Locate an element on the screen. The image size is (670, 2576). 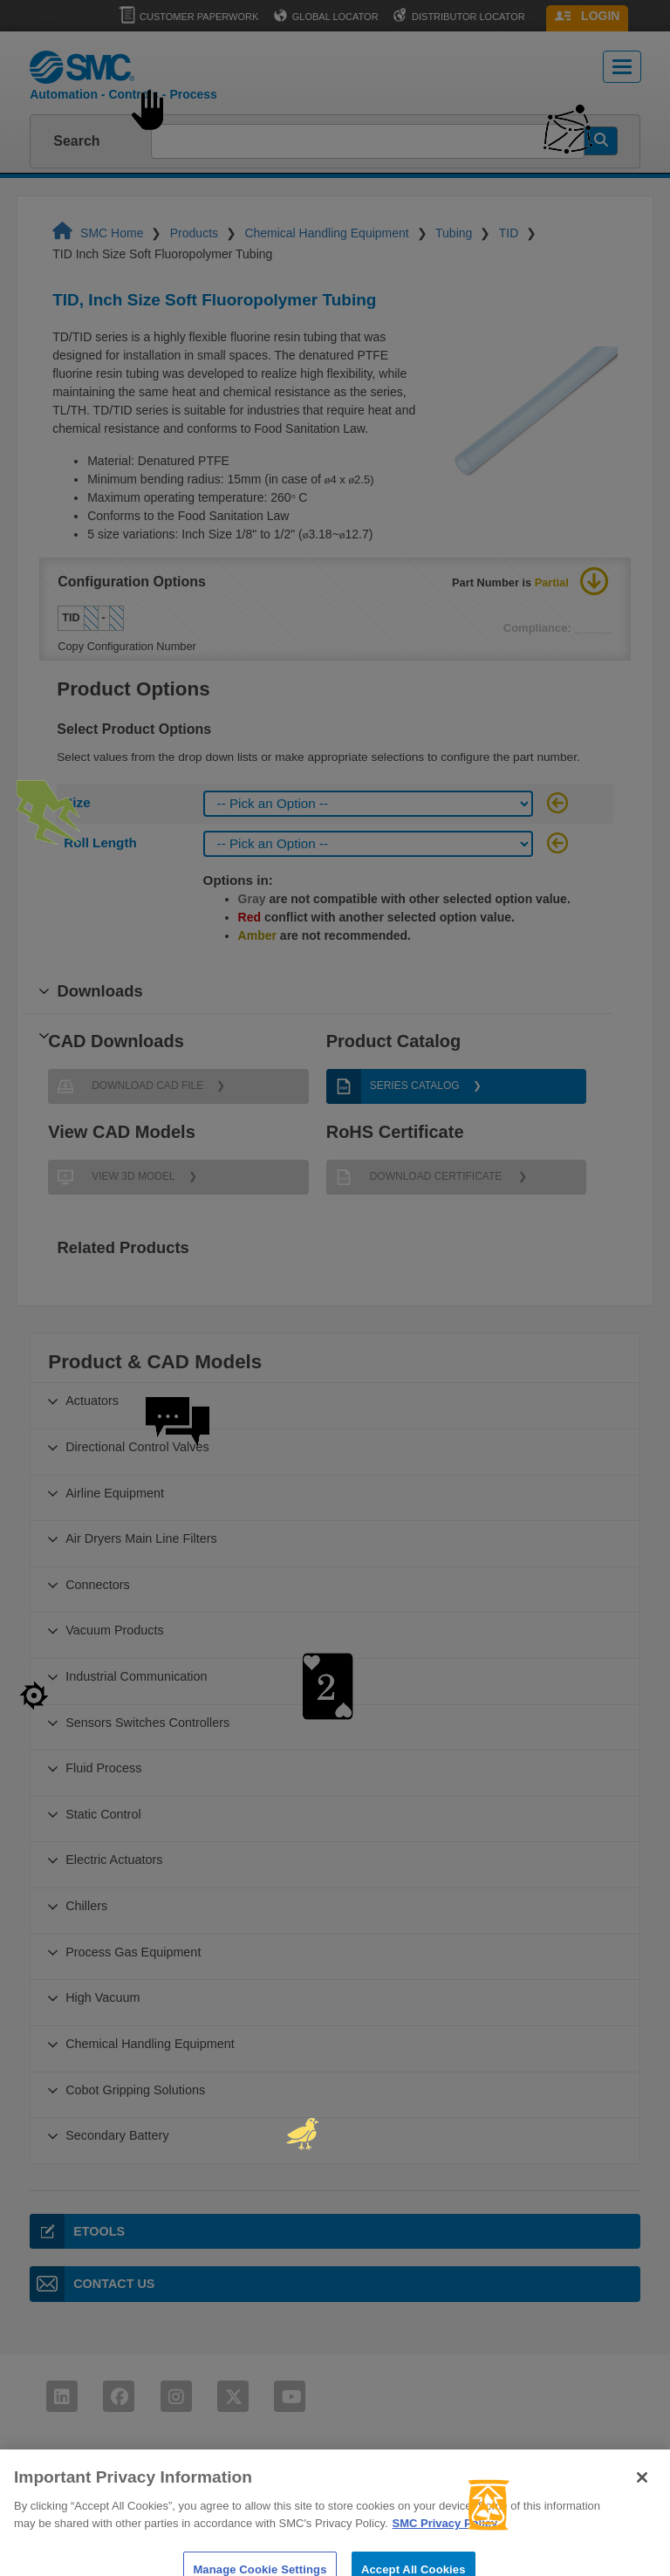
view mesh network topology is located at coordinates (568, 129).